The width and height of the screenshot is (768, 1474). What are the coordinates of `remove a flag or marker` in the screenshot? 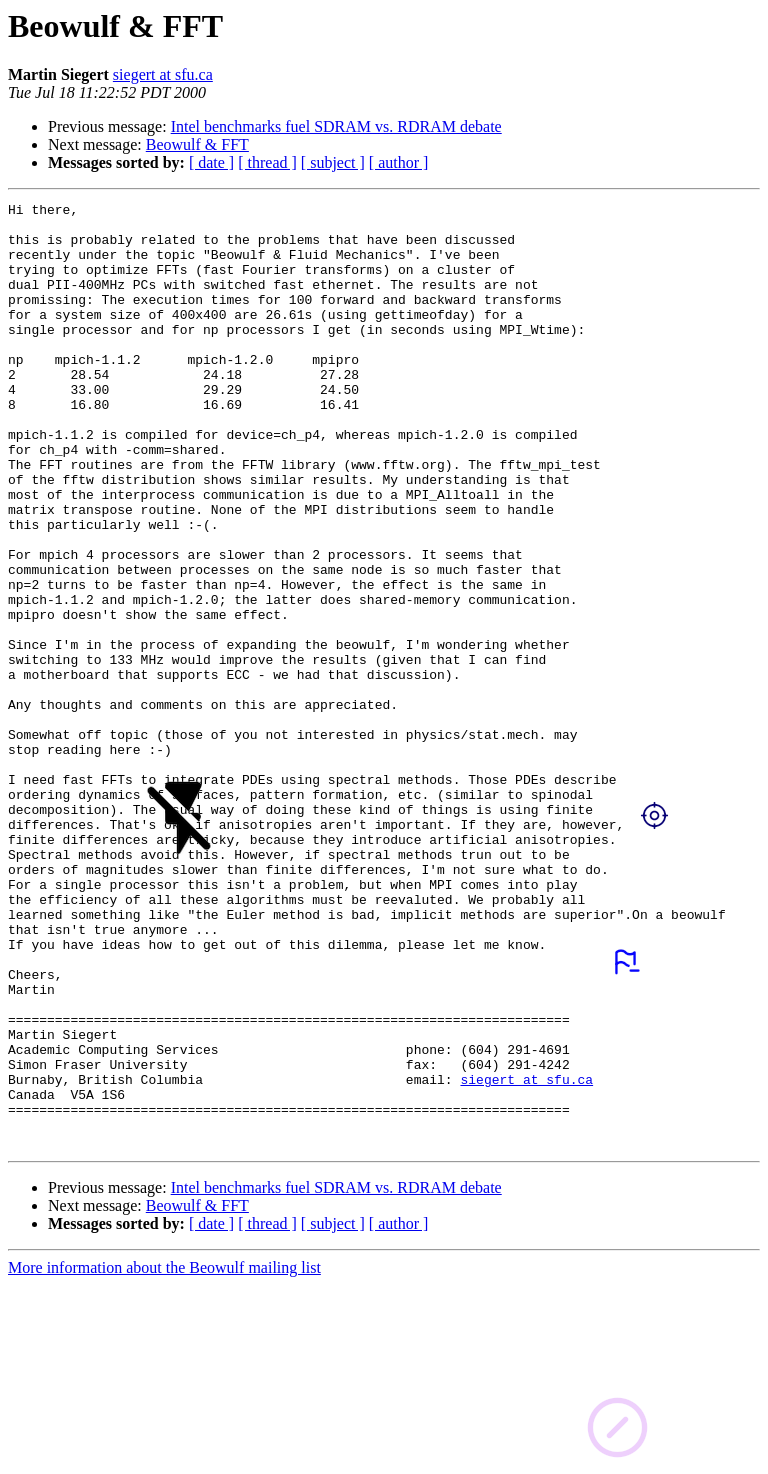 It's located at (625, 961).